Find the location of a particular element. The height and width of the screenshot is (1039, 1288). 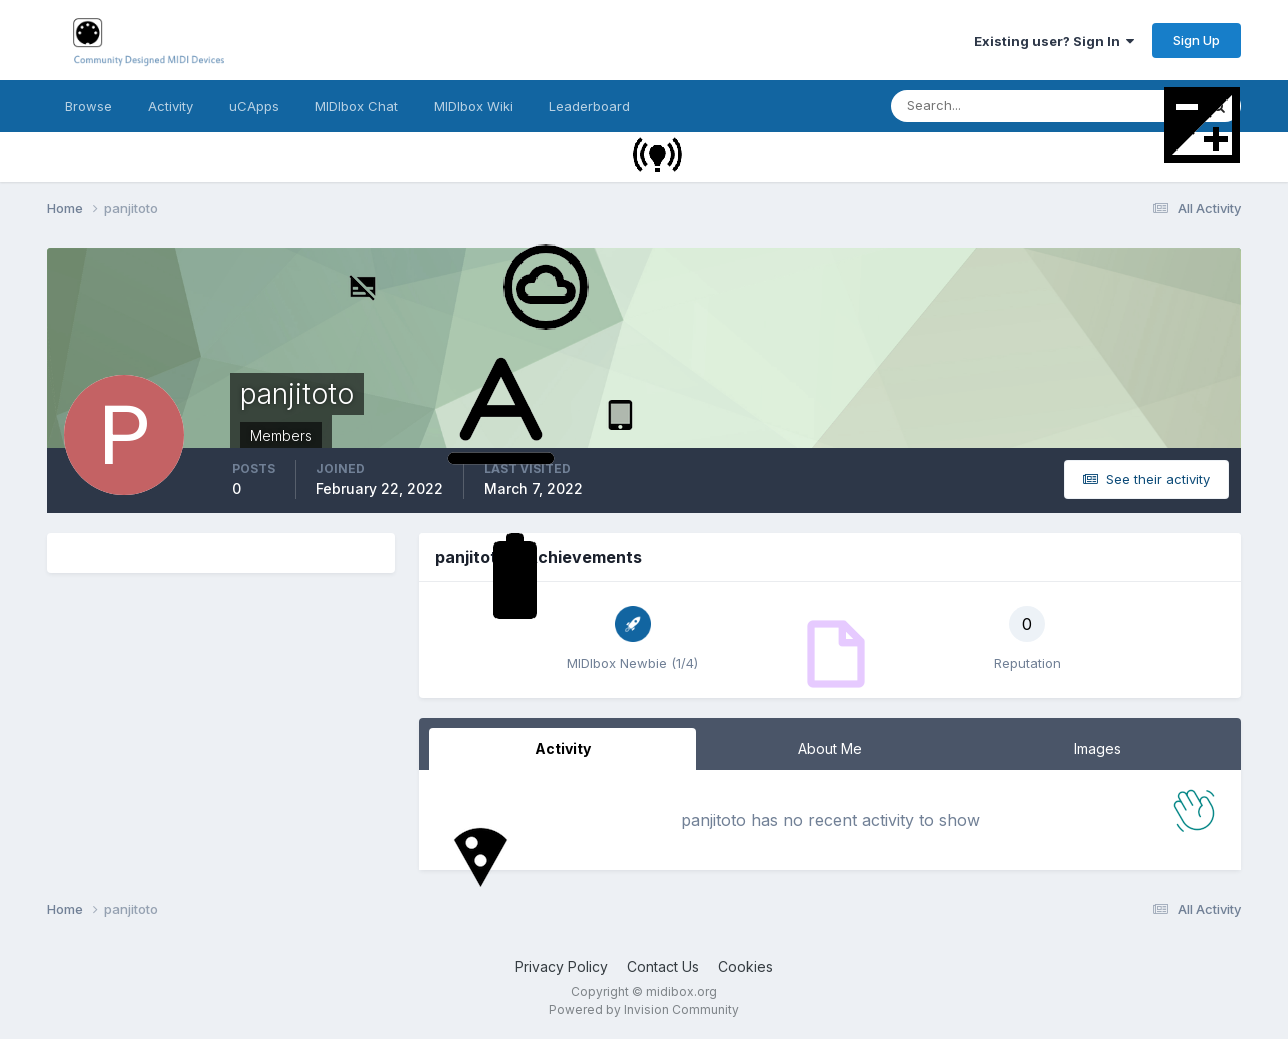

turn off subtitles or closed captions is located at coordinates (363, 287).